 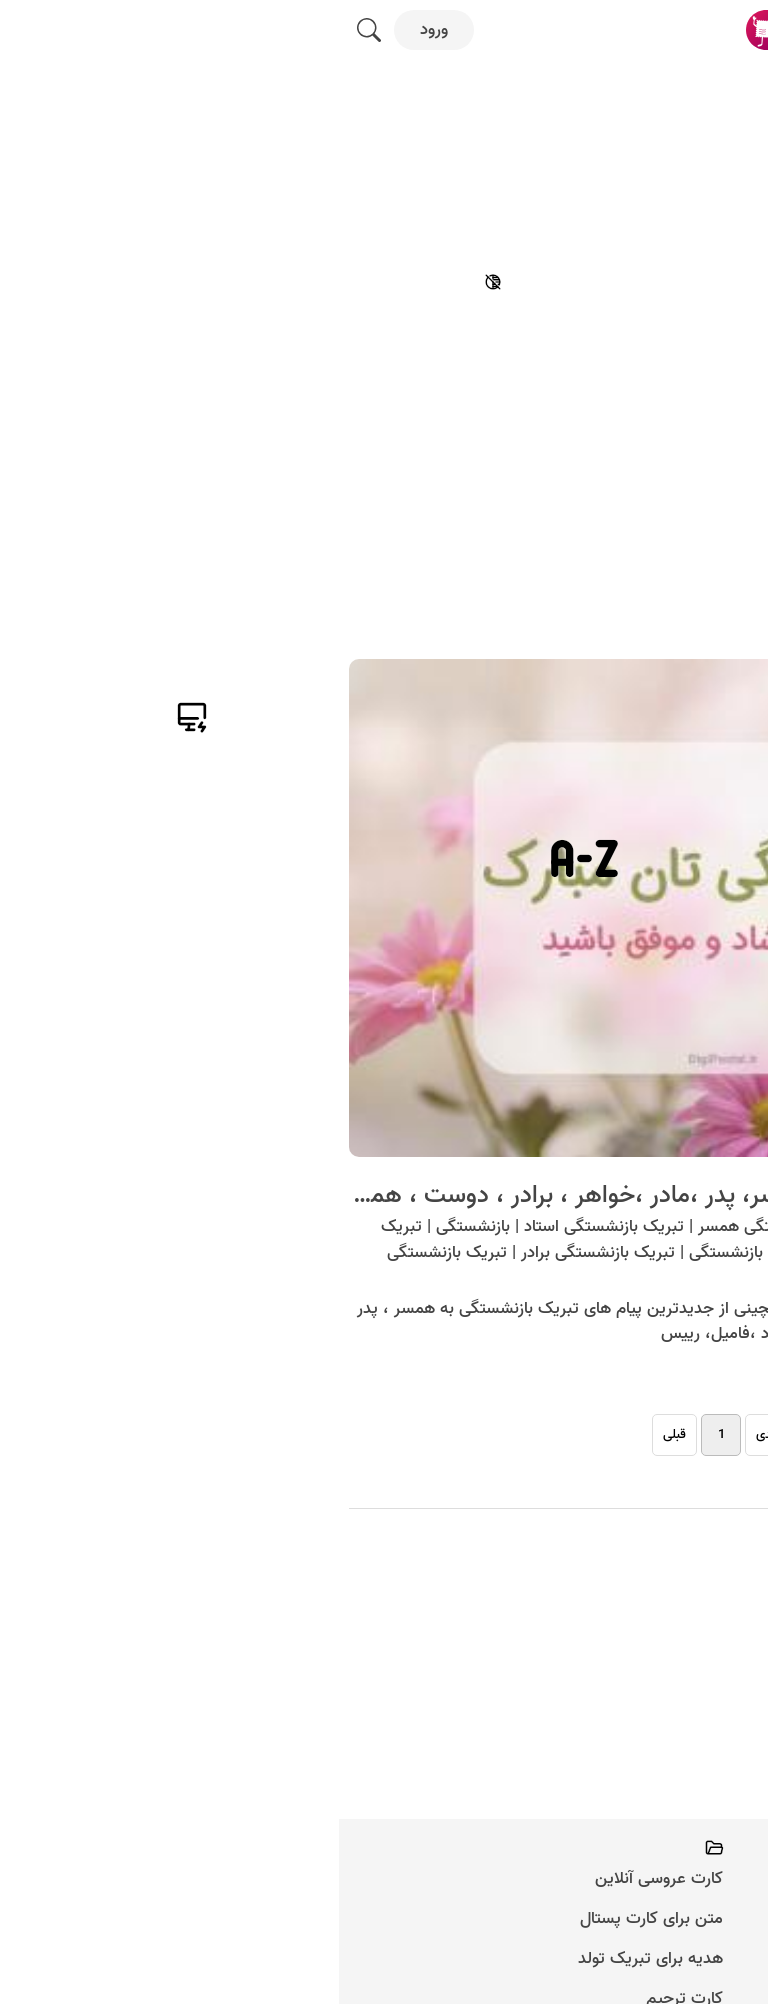 I want to click on disable blur effect, so click(x=493, y=282).